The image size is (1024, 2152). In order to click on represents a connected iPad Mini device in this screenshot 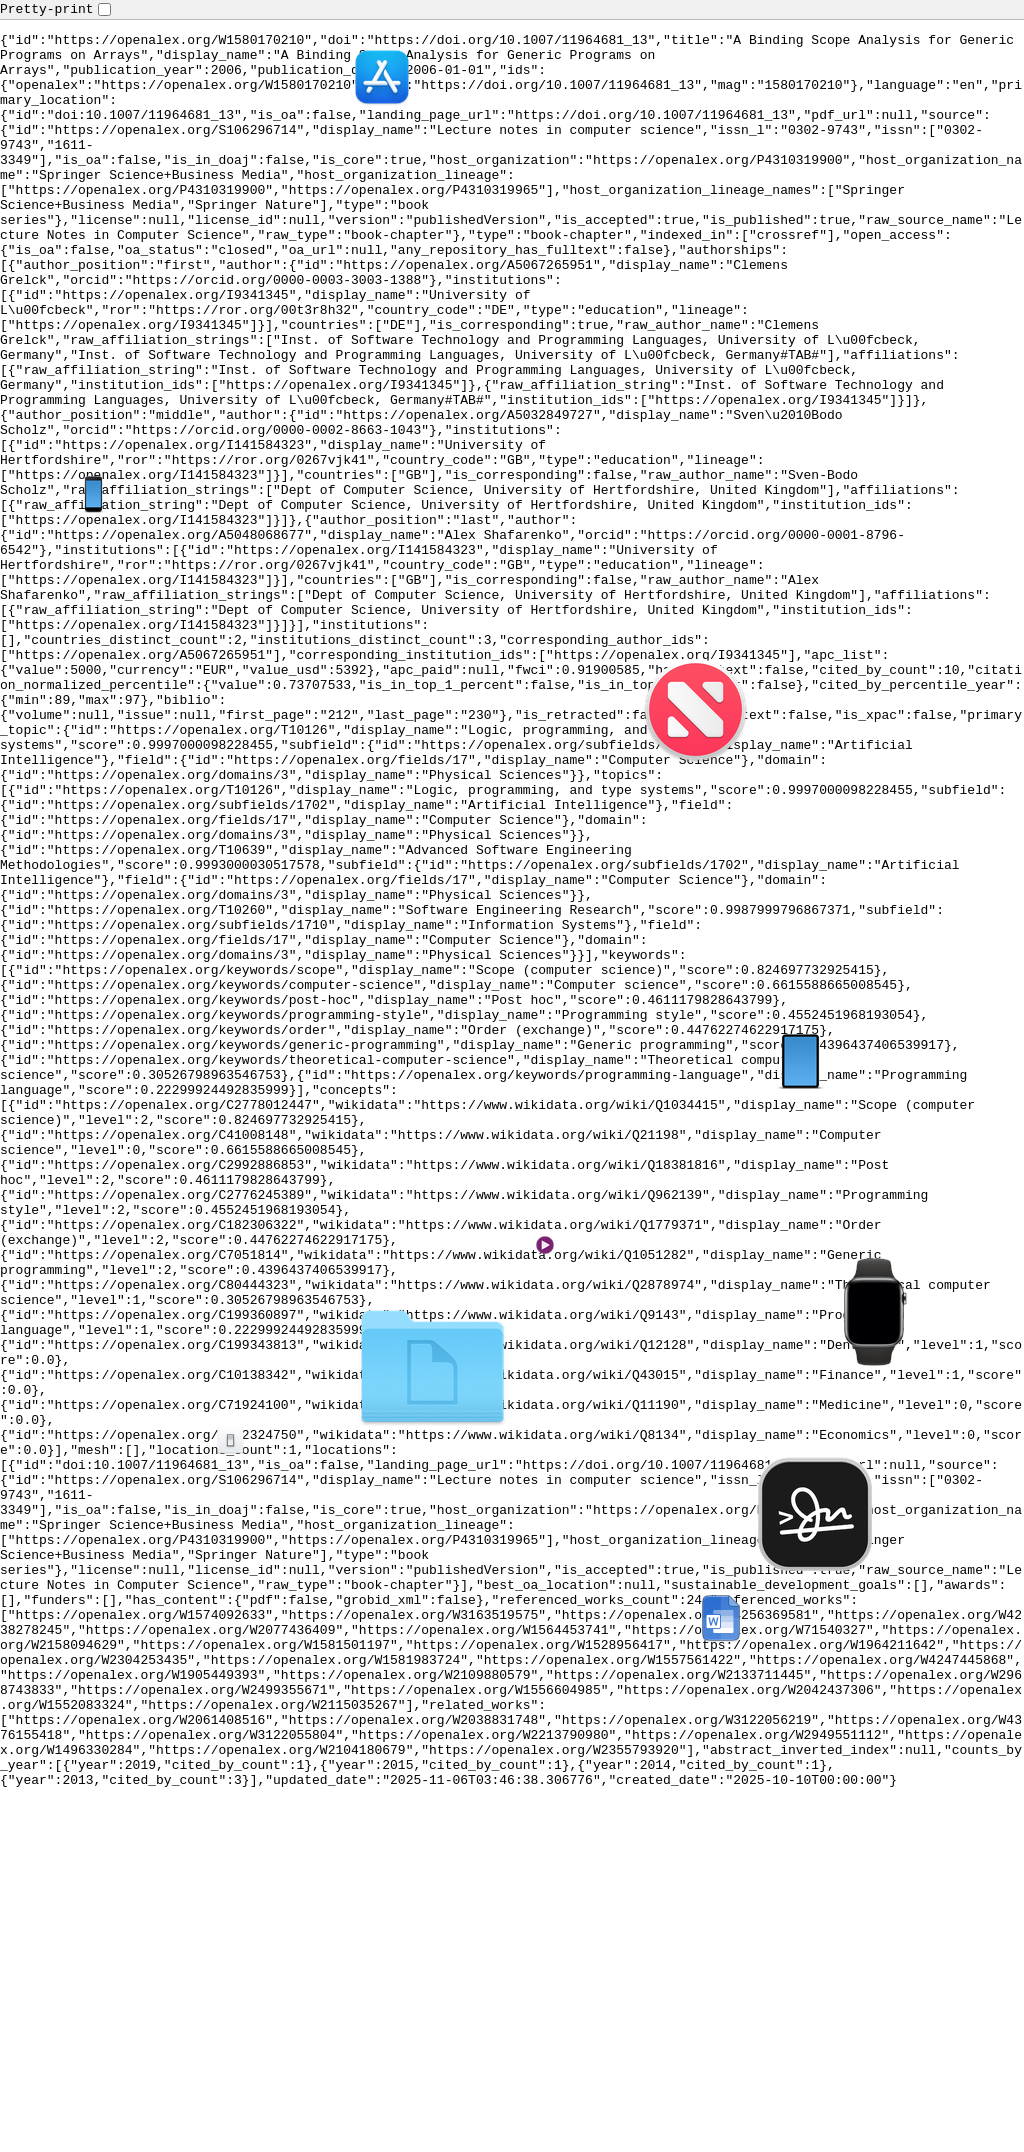, I will do `click(800, 1055)`.